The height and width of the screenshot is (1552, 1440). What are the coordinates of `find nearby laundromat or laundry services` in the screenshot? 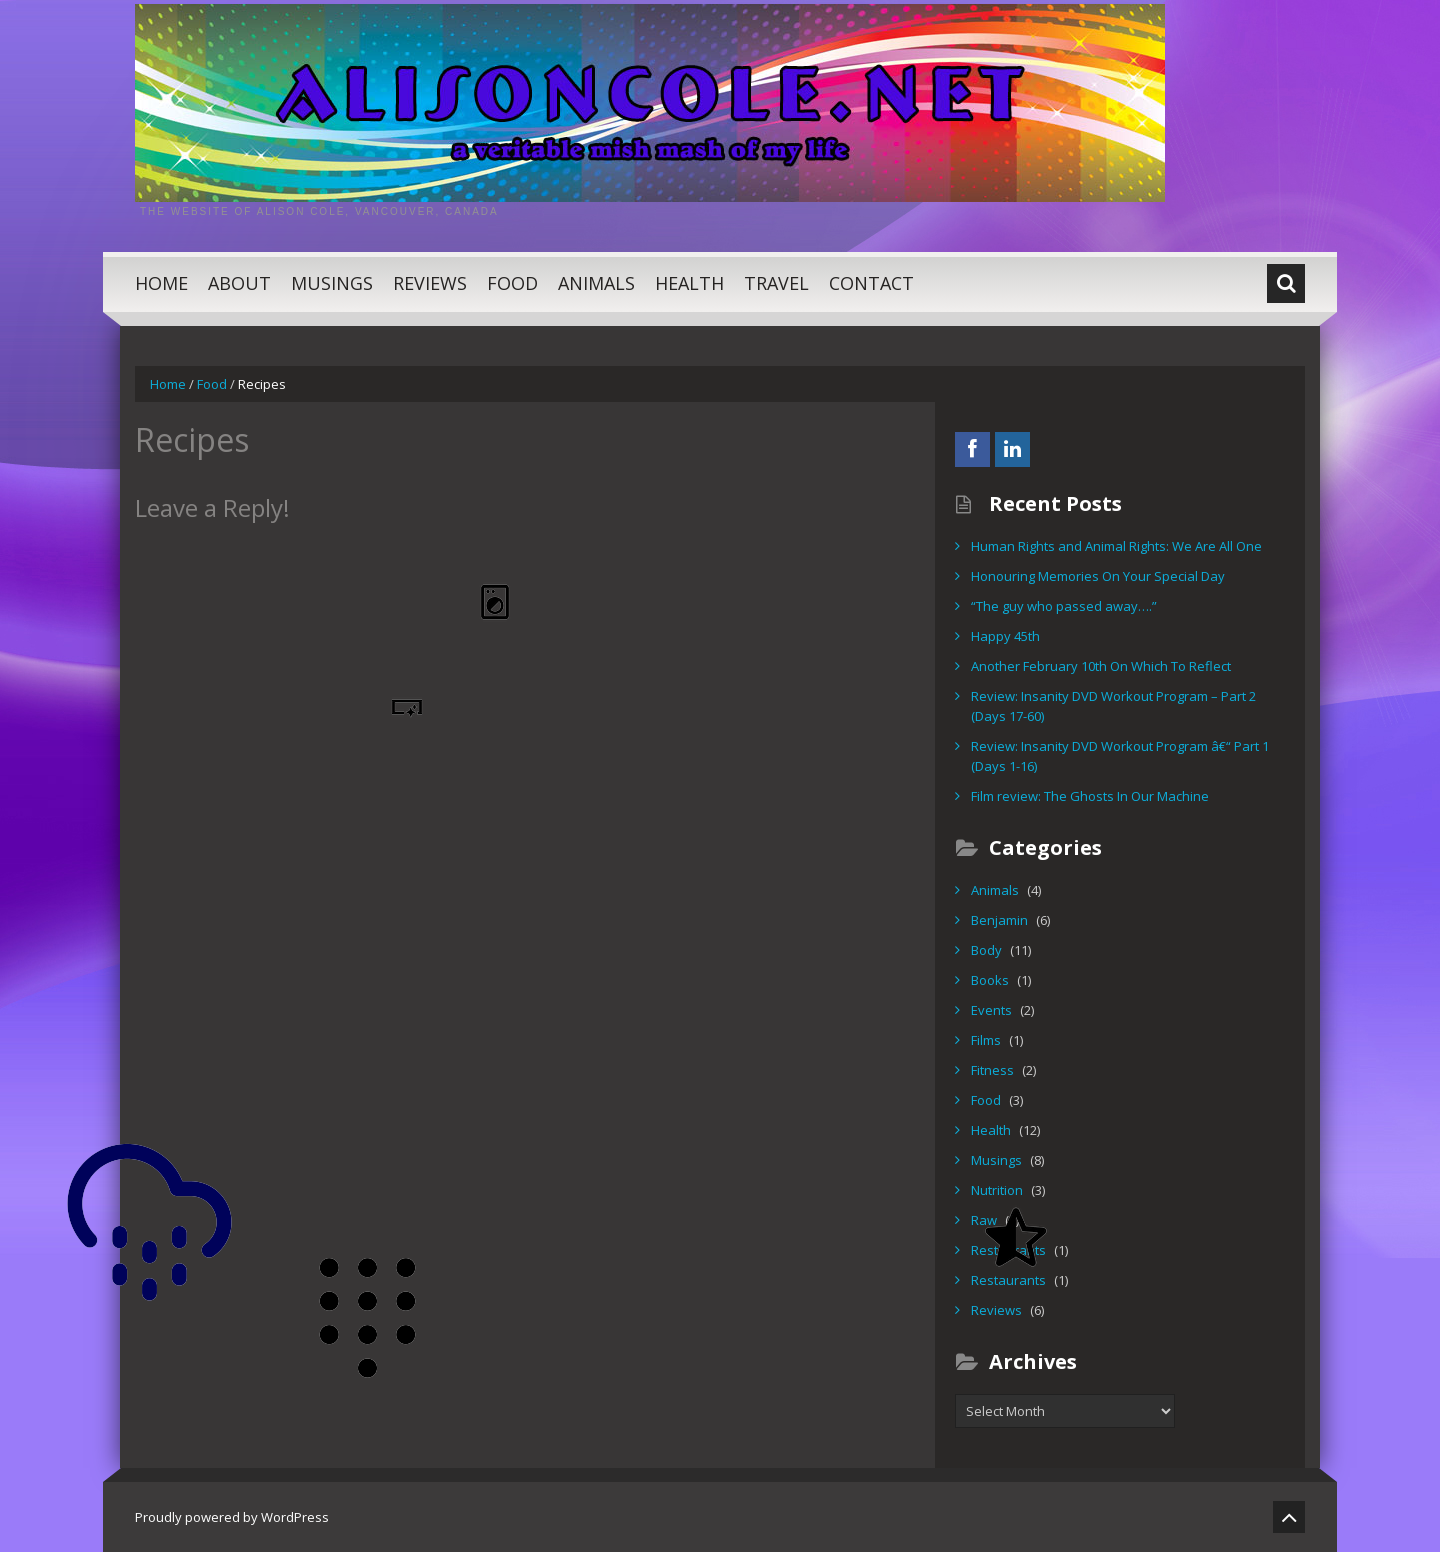 It's located at (495, 602).